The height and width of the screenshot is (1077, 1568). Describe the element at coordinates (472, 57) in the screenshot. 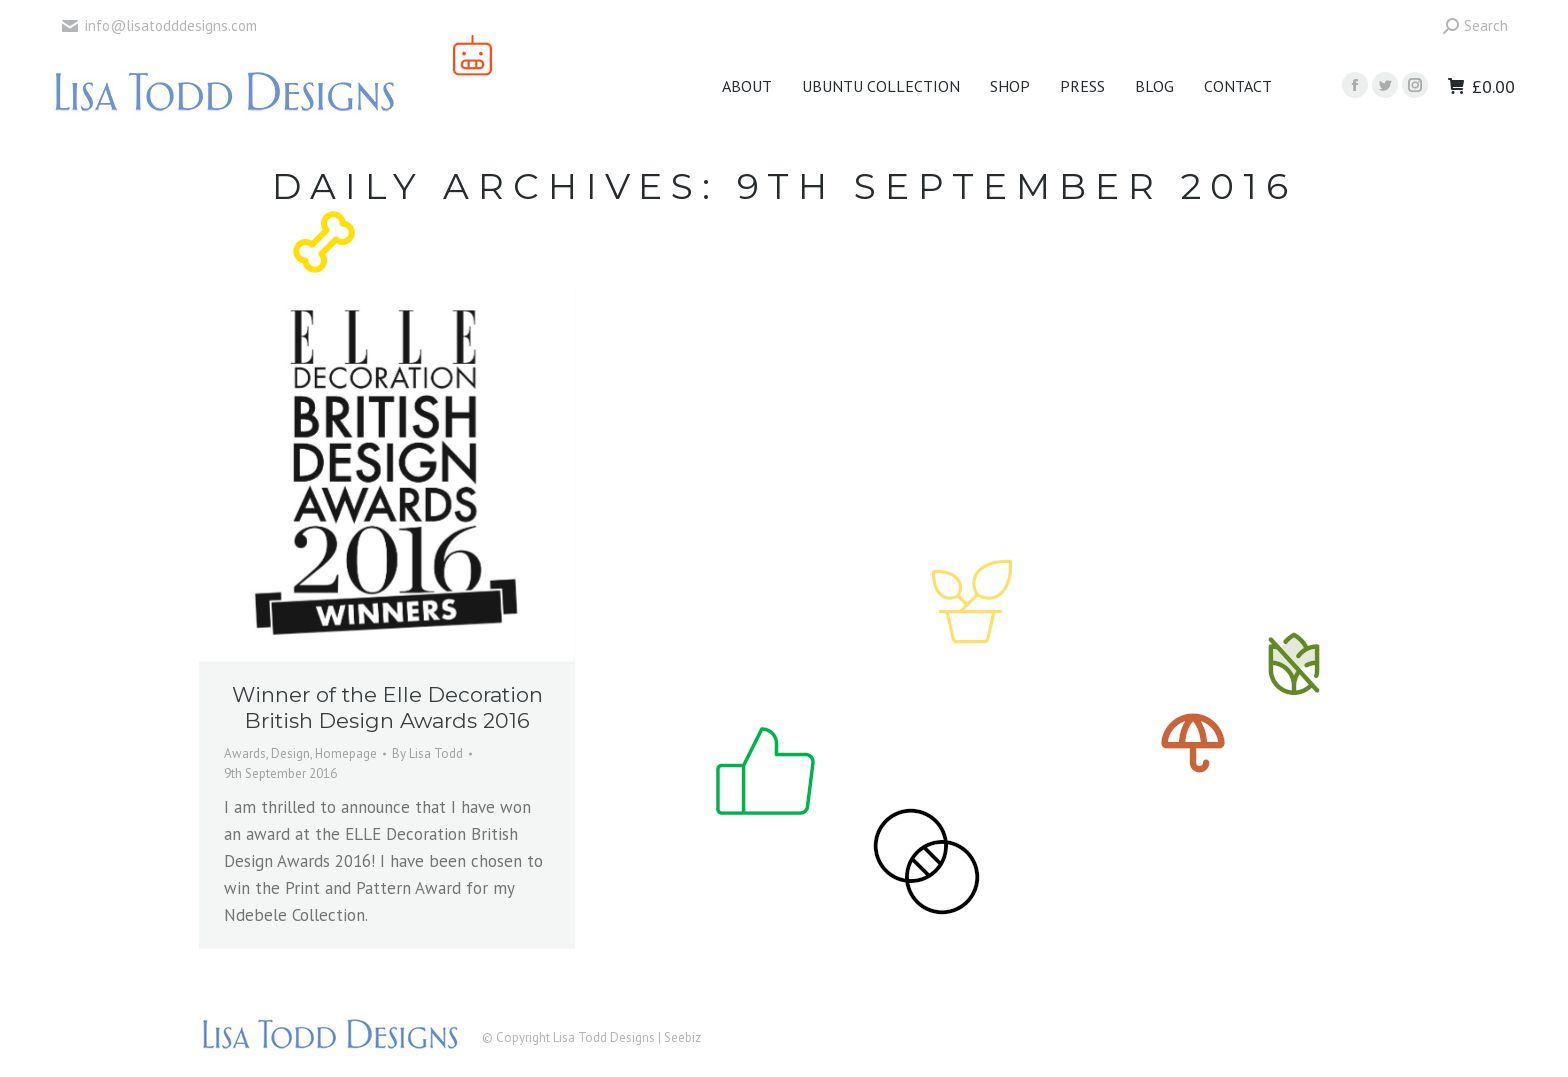

I see `access AI assistant or chatbot features` at that location.